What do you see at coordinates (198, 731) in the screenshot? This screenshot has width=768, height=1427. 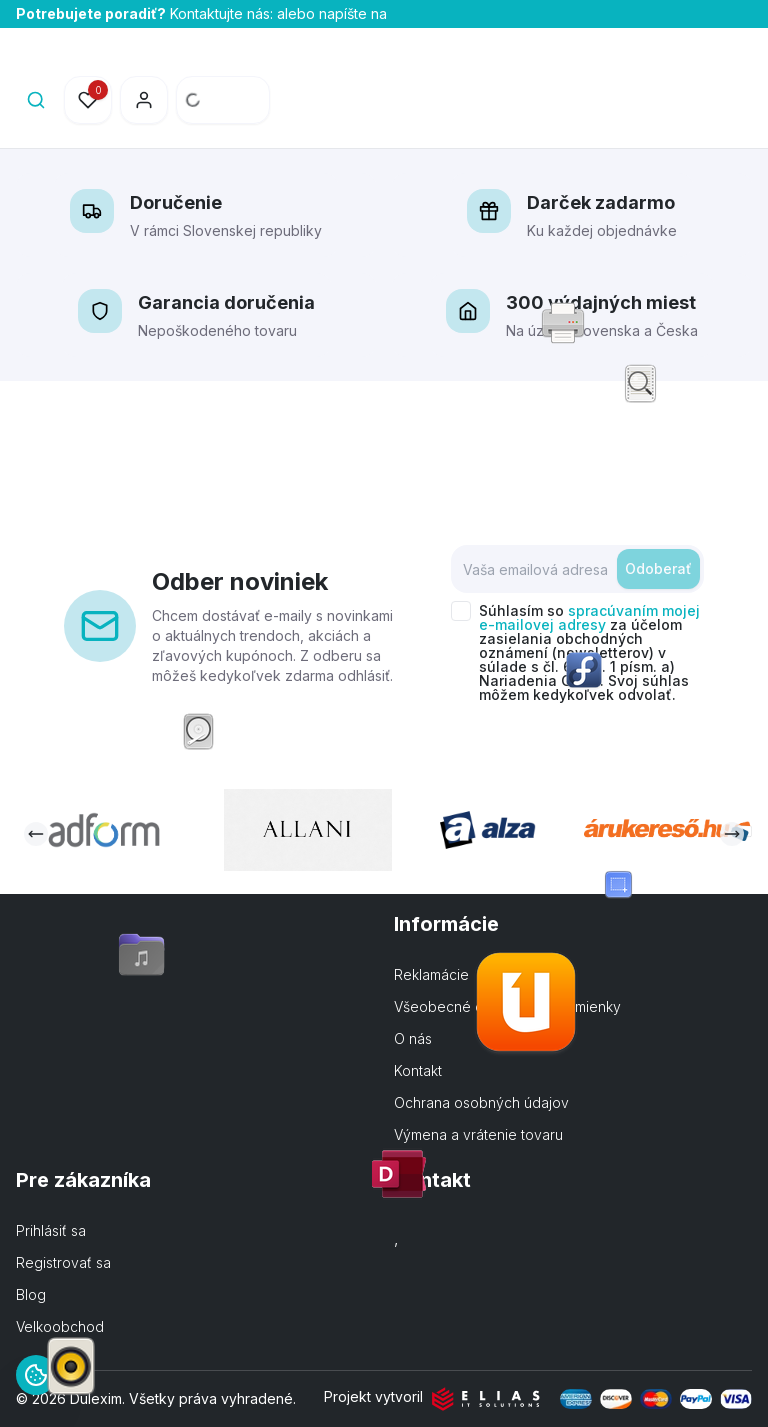 I see `open disk utility application` at bounding box center [198, 731].